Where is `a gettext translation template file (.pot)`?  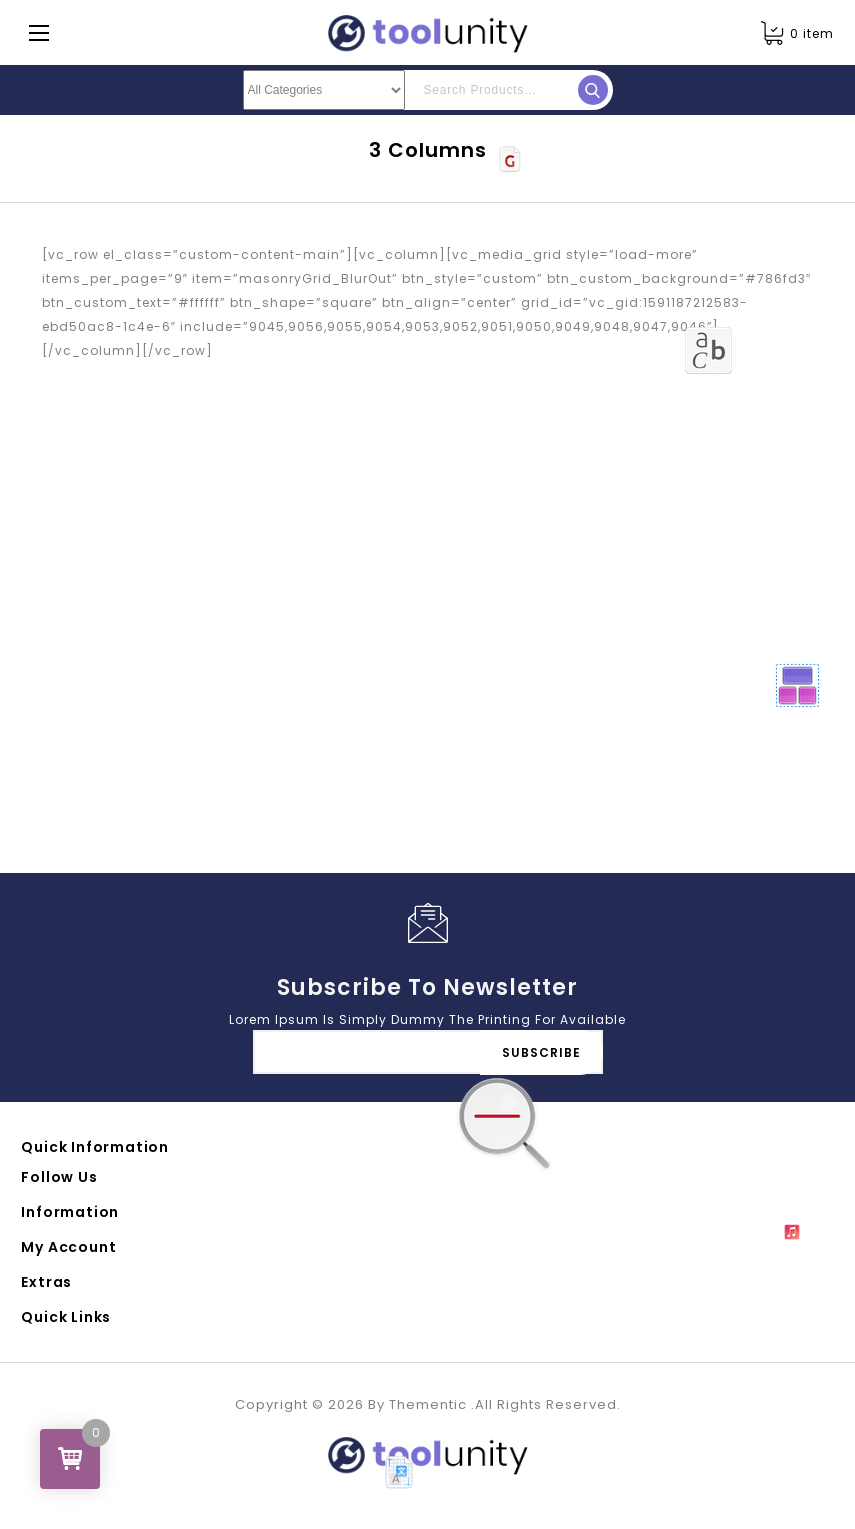
a gettext translation template file (.pot) is located at coordinates (399, 1472).